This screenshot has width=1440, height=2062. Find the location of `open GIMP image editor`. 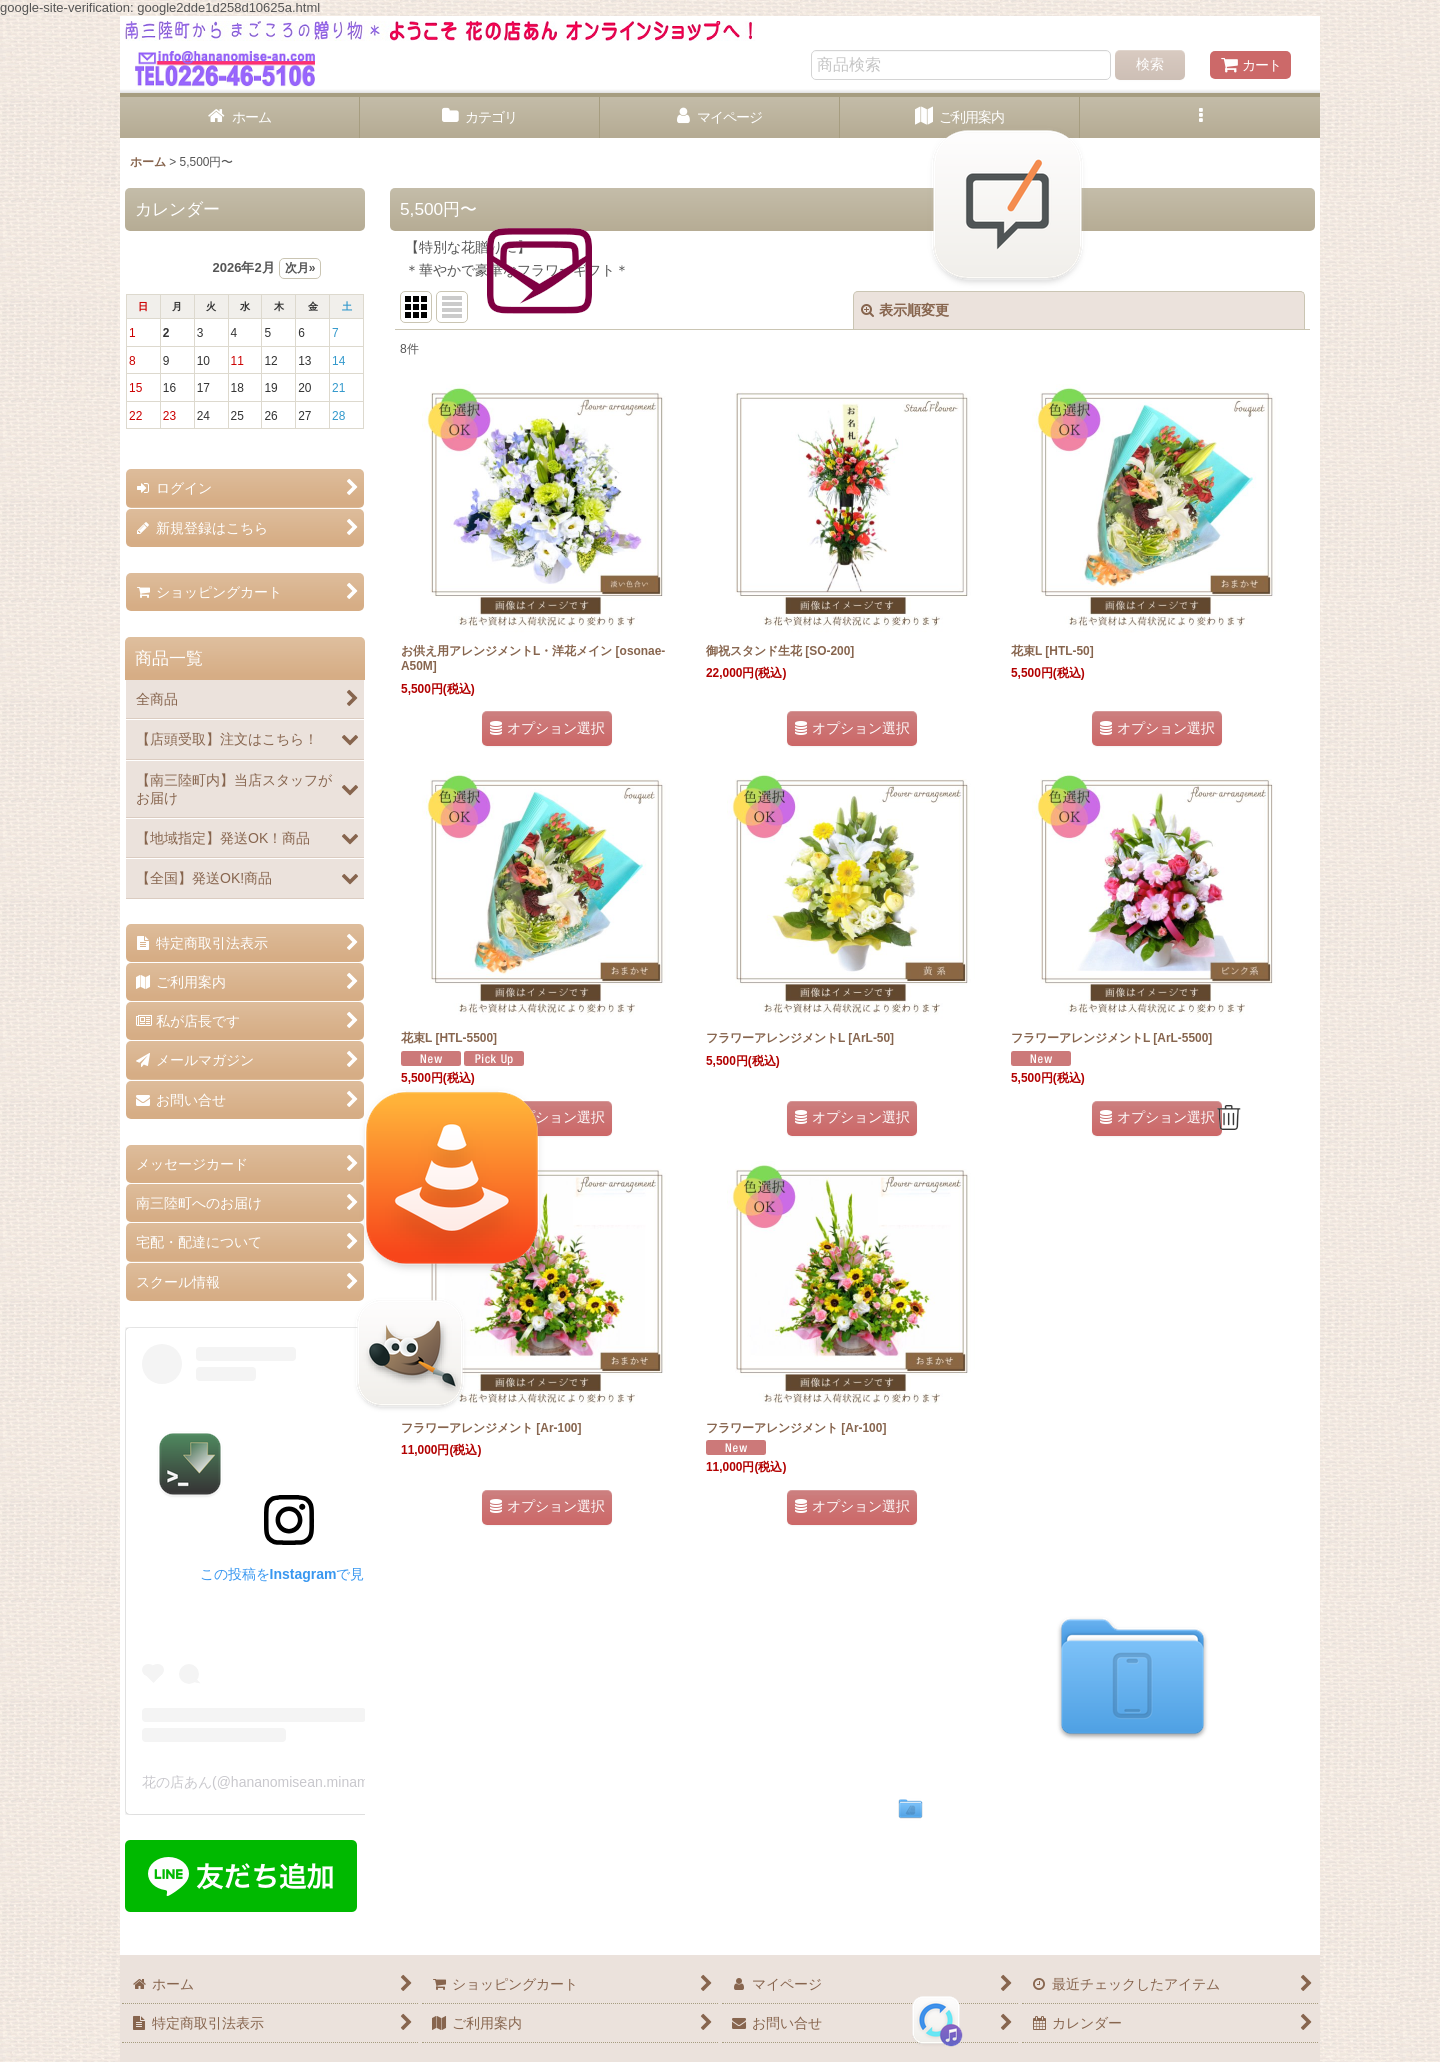

open GIMP image editor is located at coordinates (410, 1353).